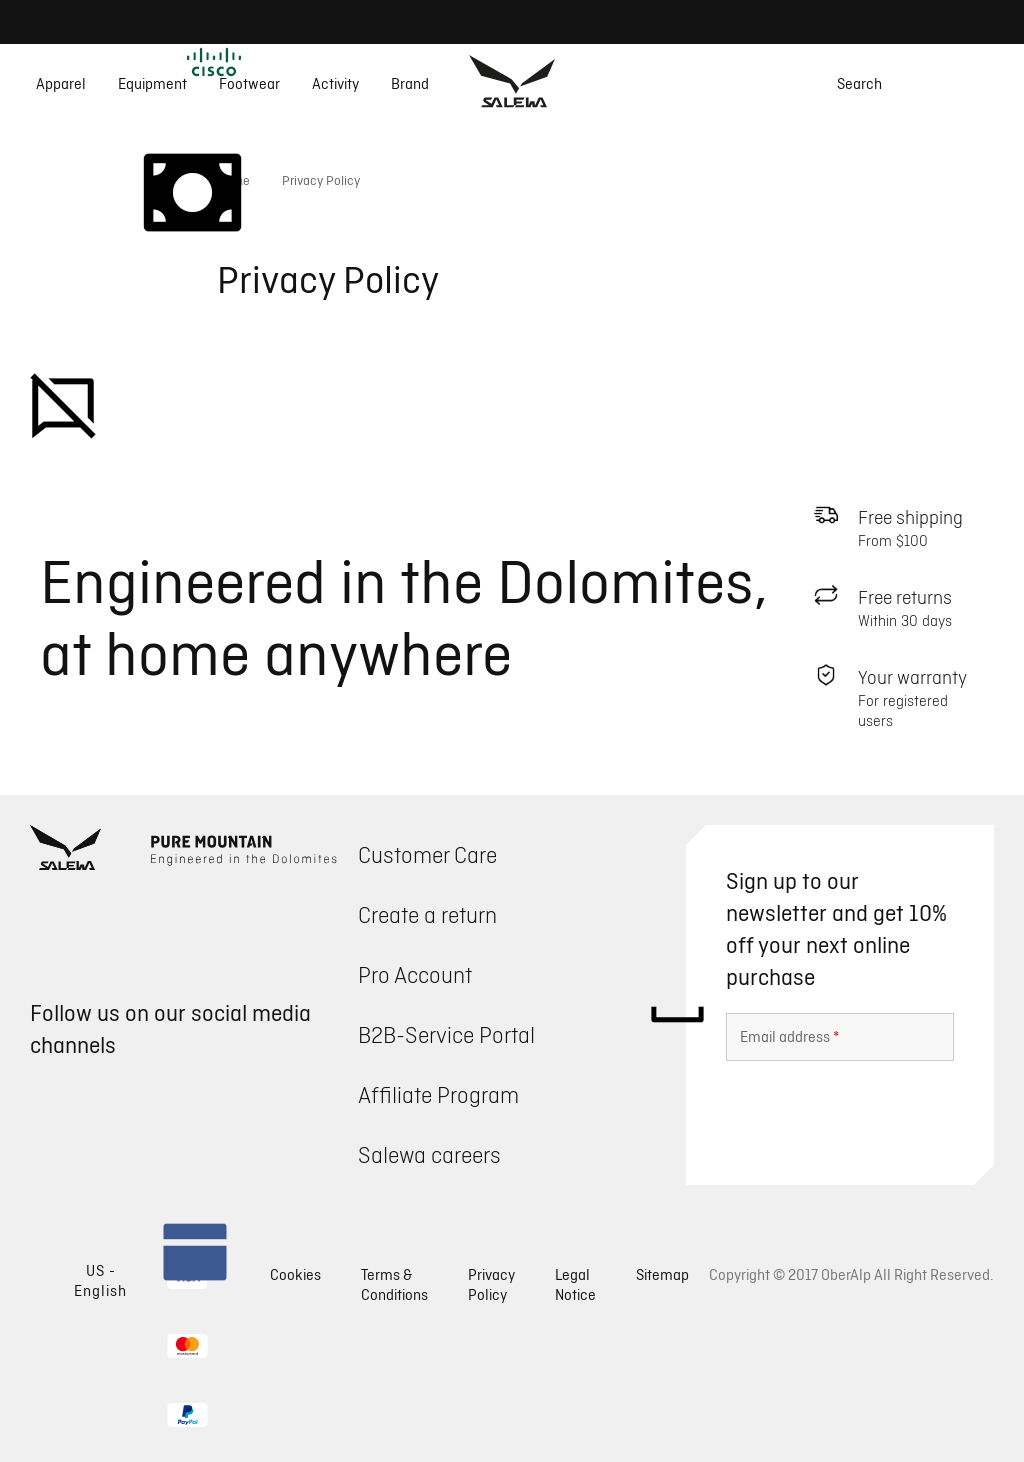  I want to click on disable chat or messaging, so click(63, 406).